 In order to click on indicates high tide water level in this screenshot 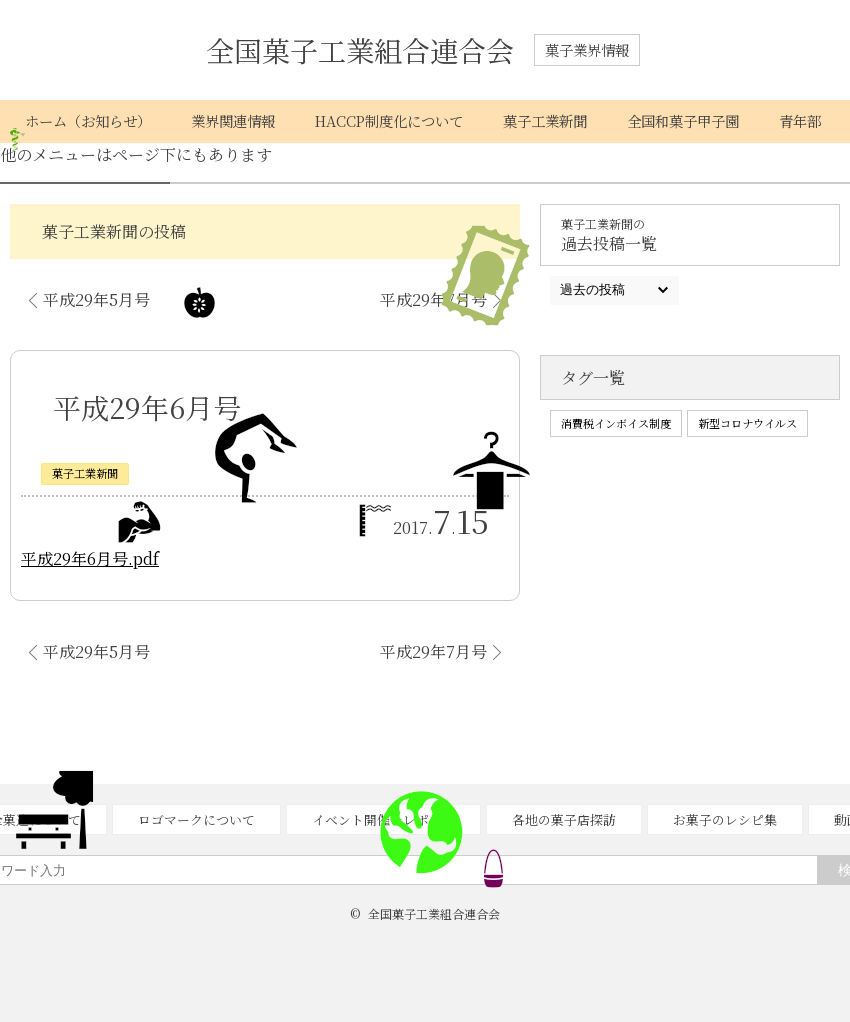, I will do `click(374, 520)`.